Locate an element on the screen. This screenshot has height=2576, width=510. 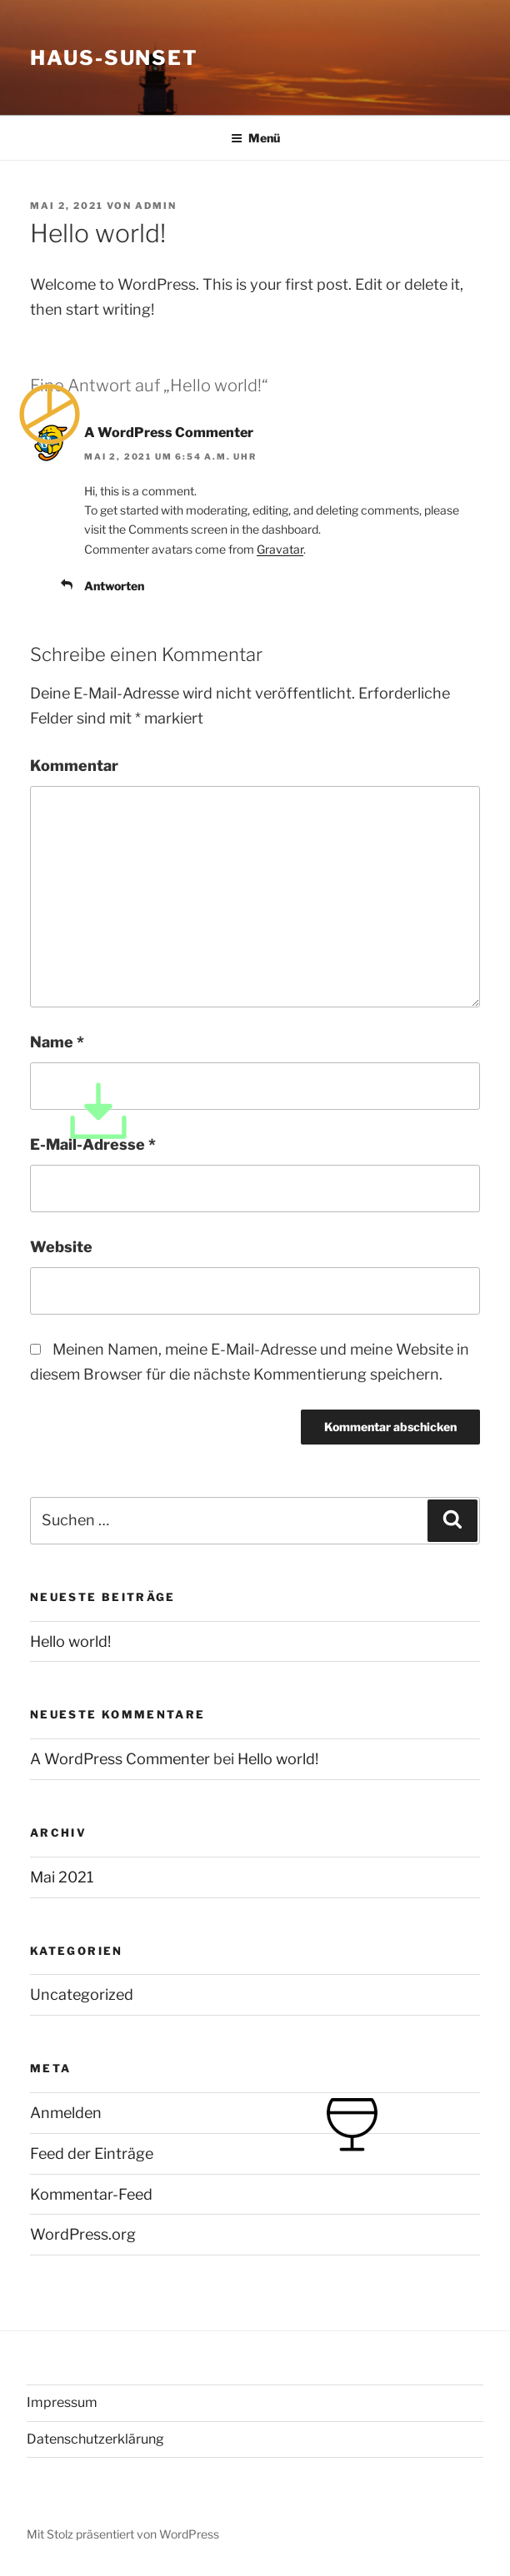
download a file to your device is located at coordinates (98, 1113).